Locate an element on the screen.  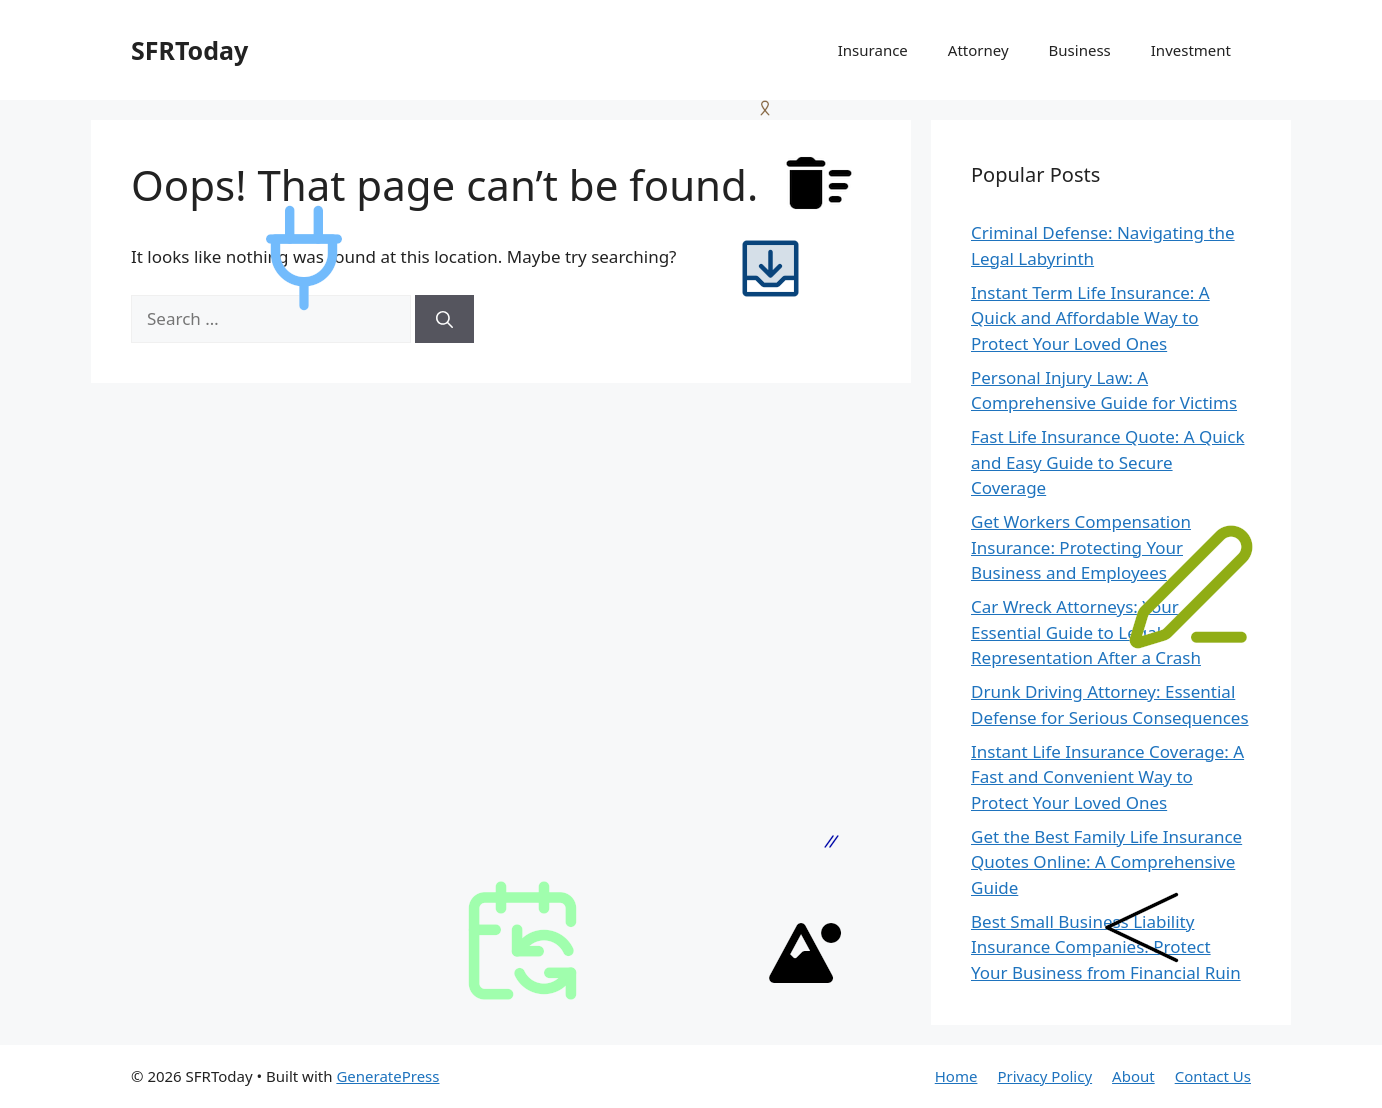
health awareness or medical cause symbol is located at coordinates (765, 108).